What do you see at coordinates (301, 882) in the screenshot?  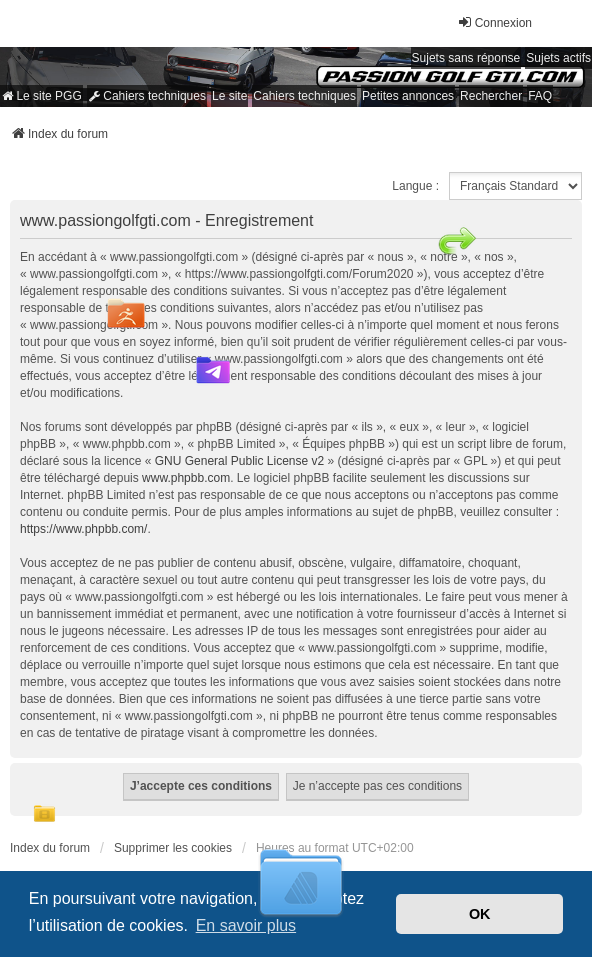 I see `open affinity publisher project folder` at bounding box center [301, 882].